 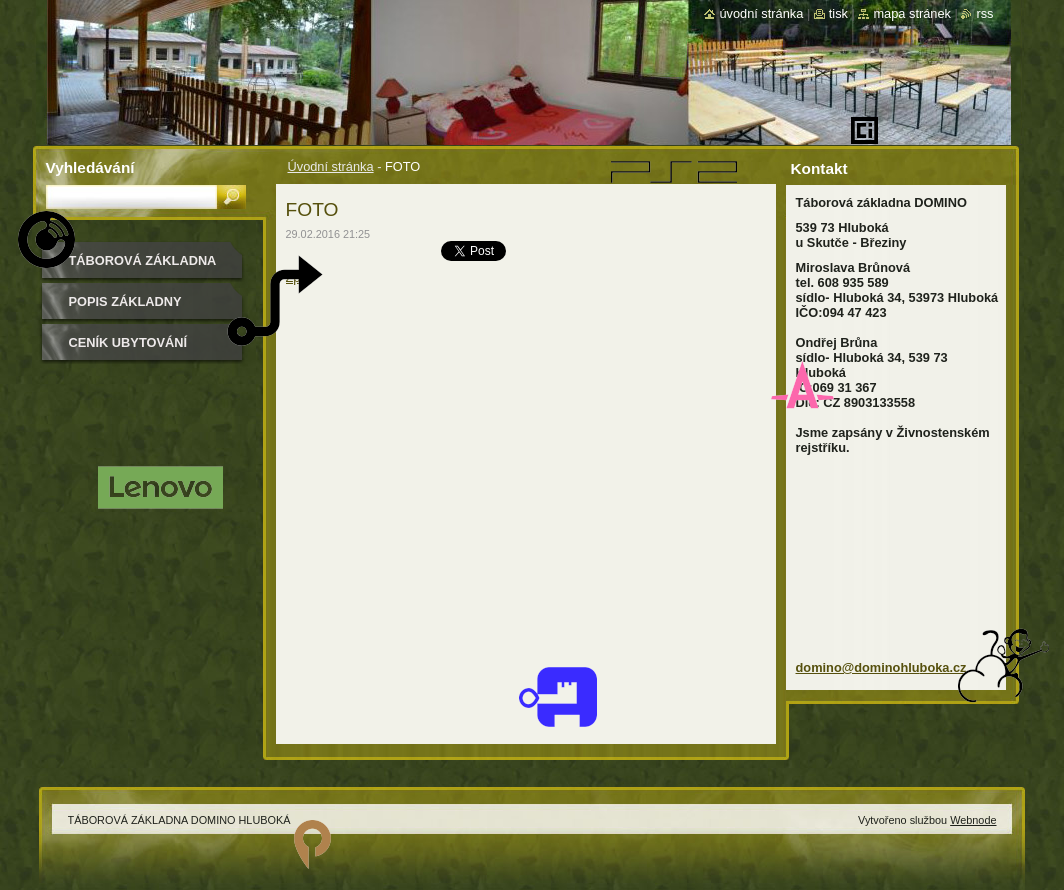 What do you see at coordinates (558, 697) in the screenshot?
I see `open authentik identity provider settings` at bounding box center [558, 697].